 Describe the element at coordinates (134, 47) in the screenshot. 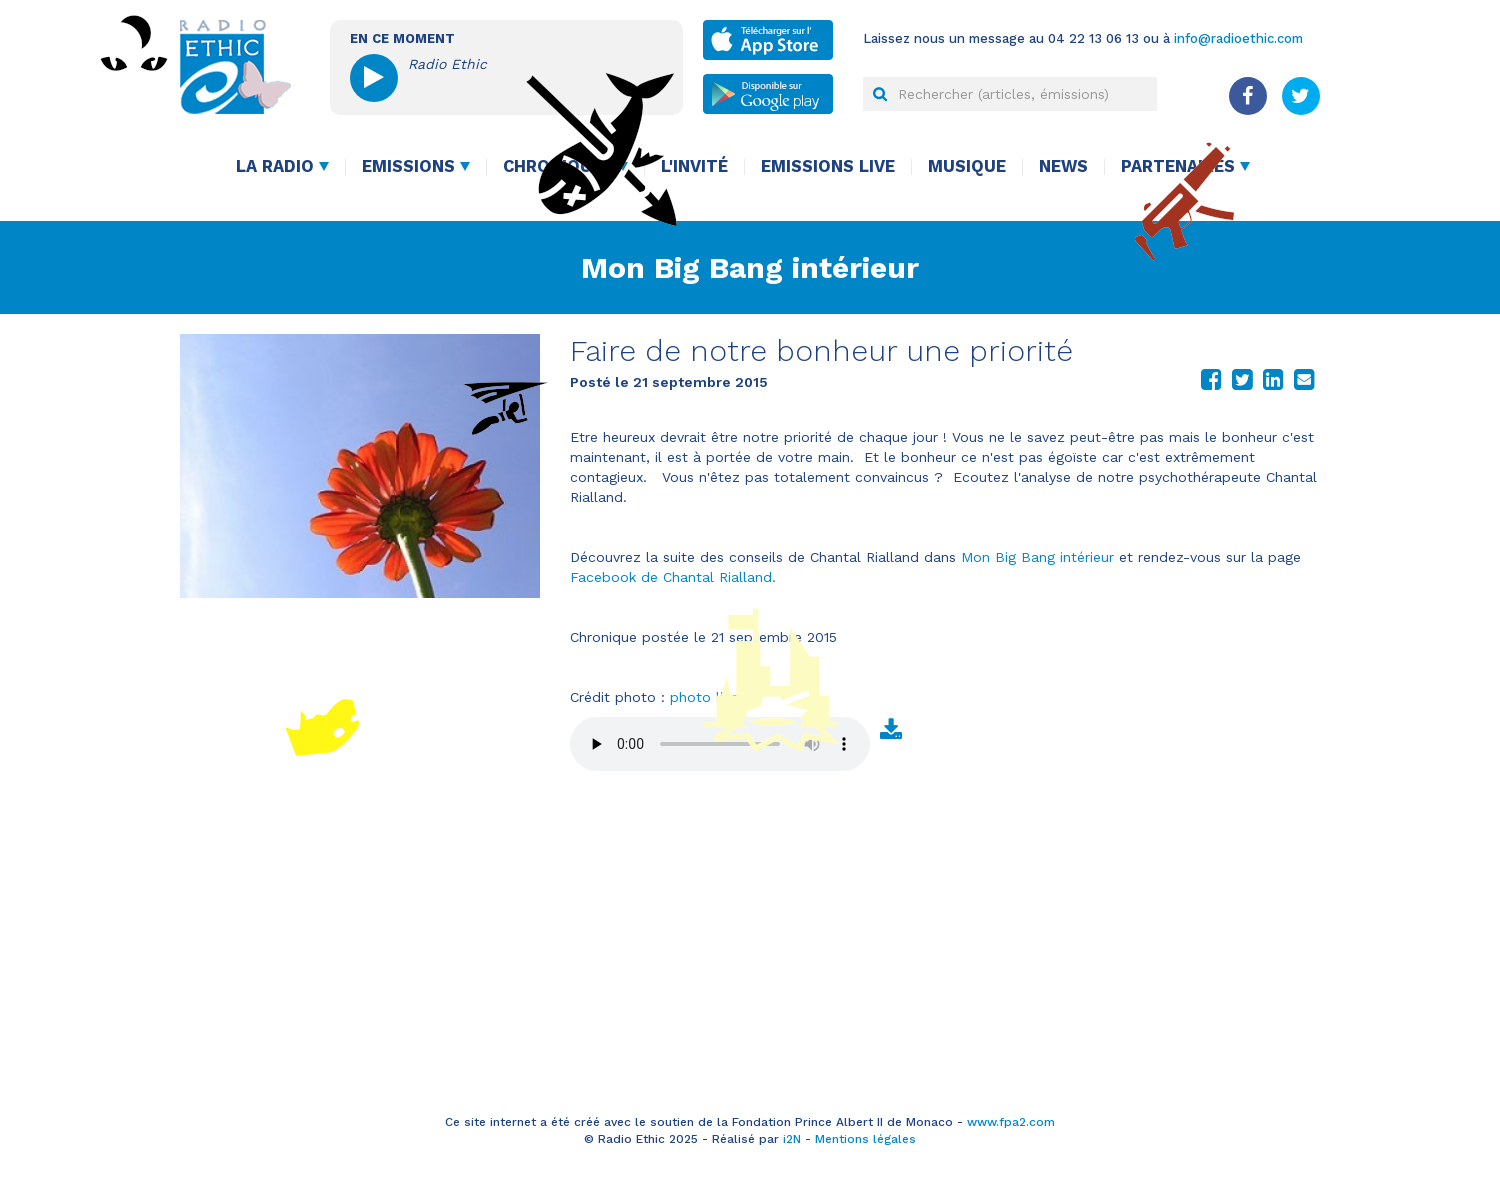

I see `toggle night vision mode` at that location.